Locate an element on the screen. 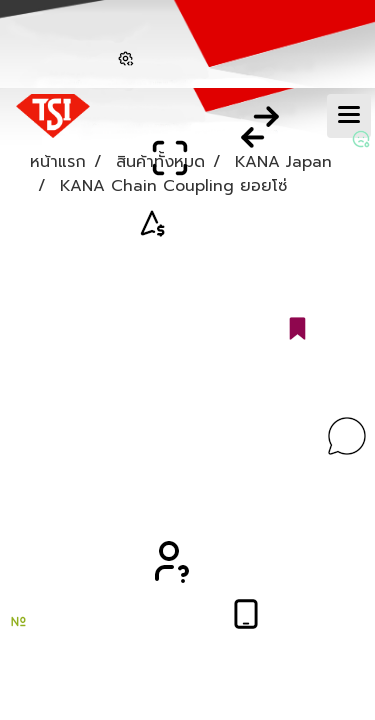 This screenshot has height=720, width=375. crop or resize an image is located at coordinates (170, 158).